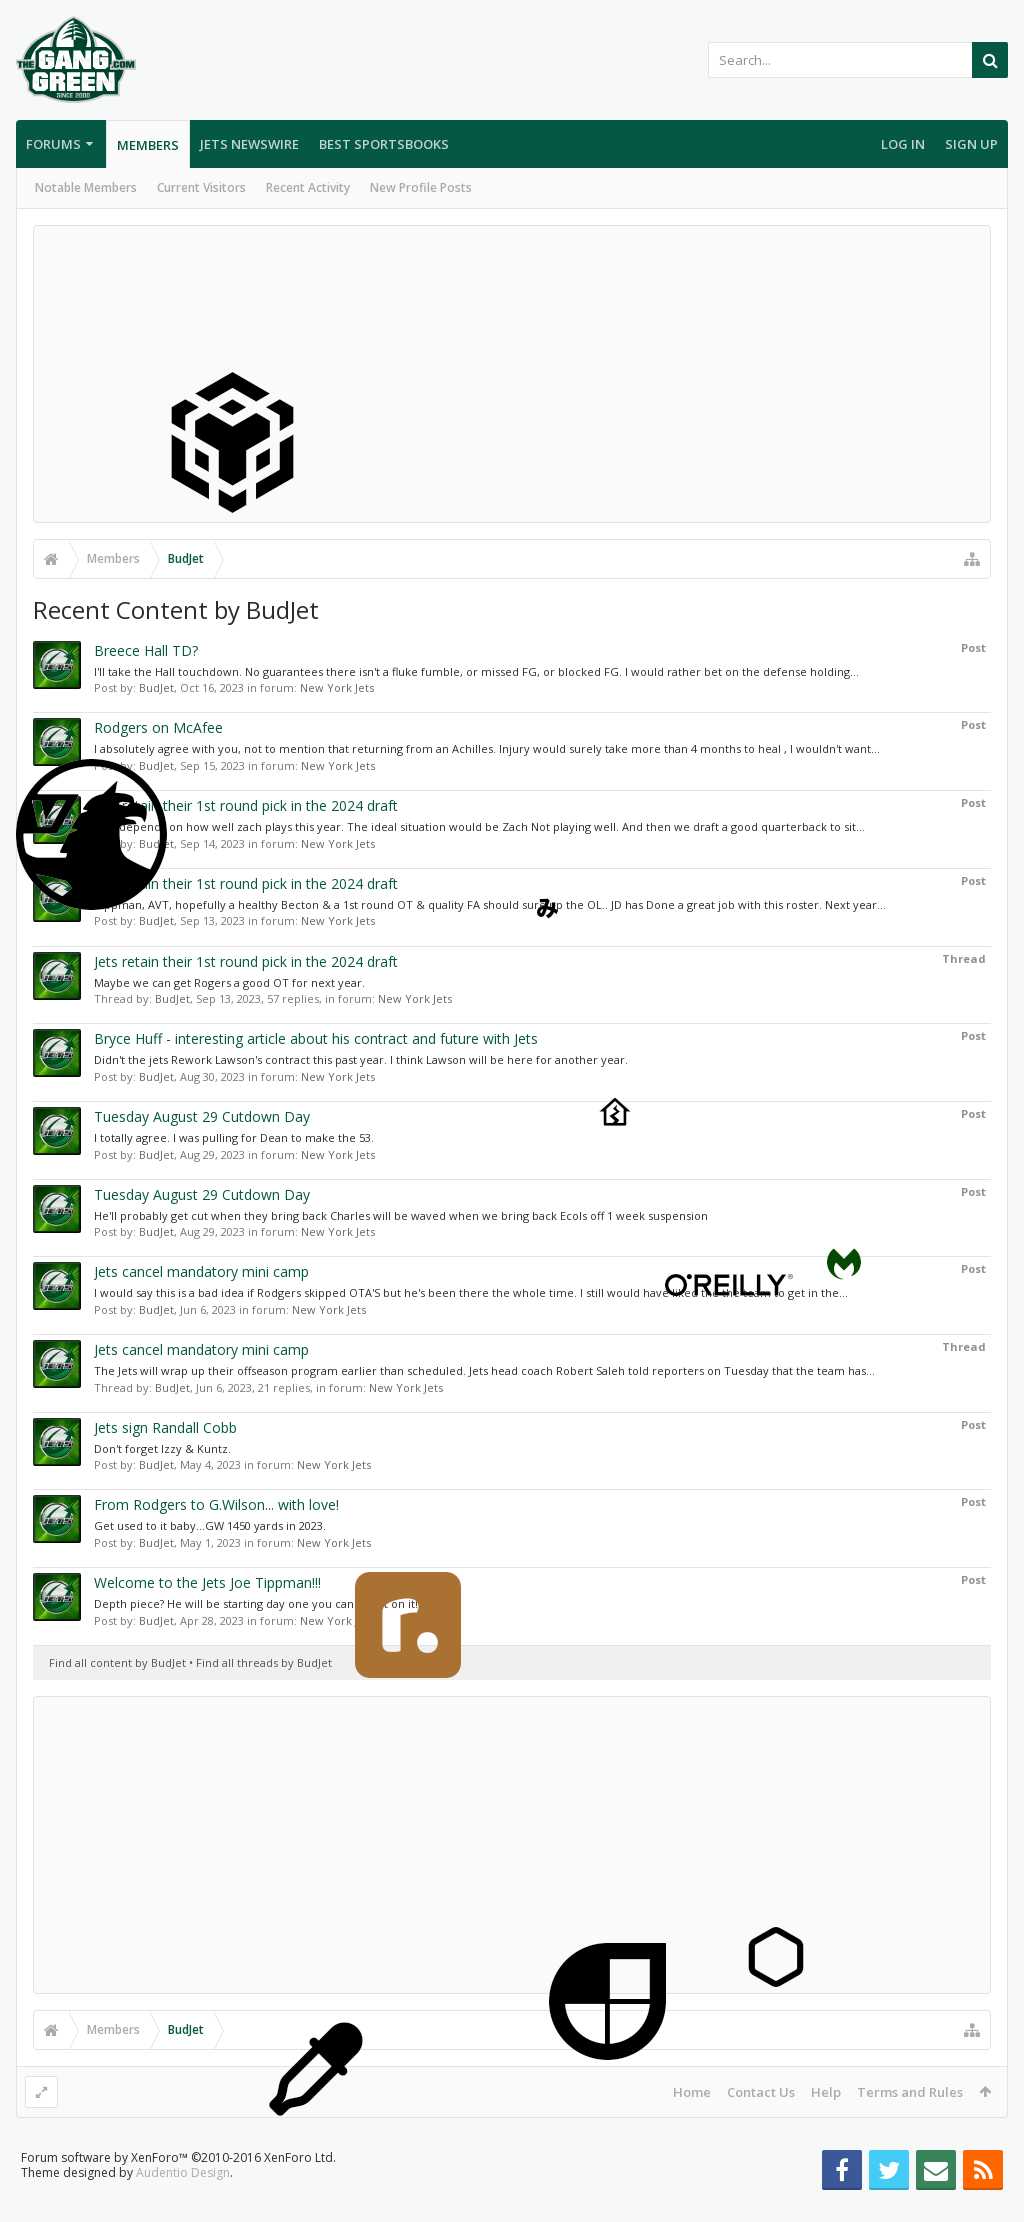 The width and height of the screenshot is (1024, 2222). Describe the element at coordinates (315, 2069) in the screenshot. I see `pick a color from the screen` at that location.